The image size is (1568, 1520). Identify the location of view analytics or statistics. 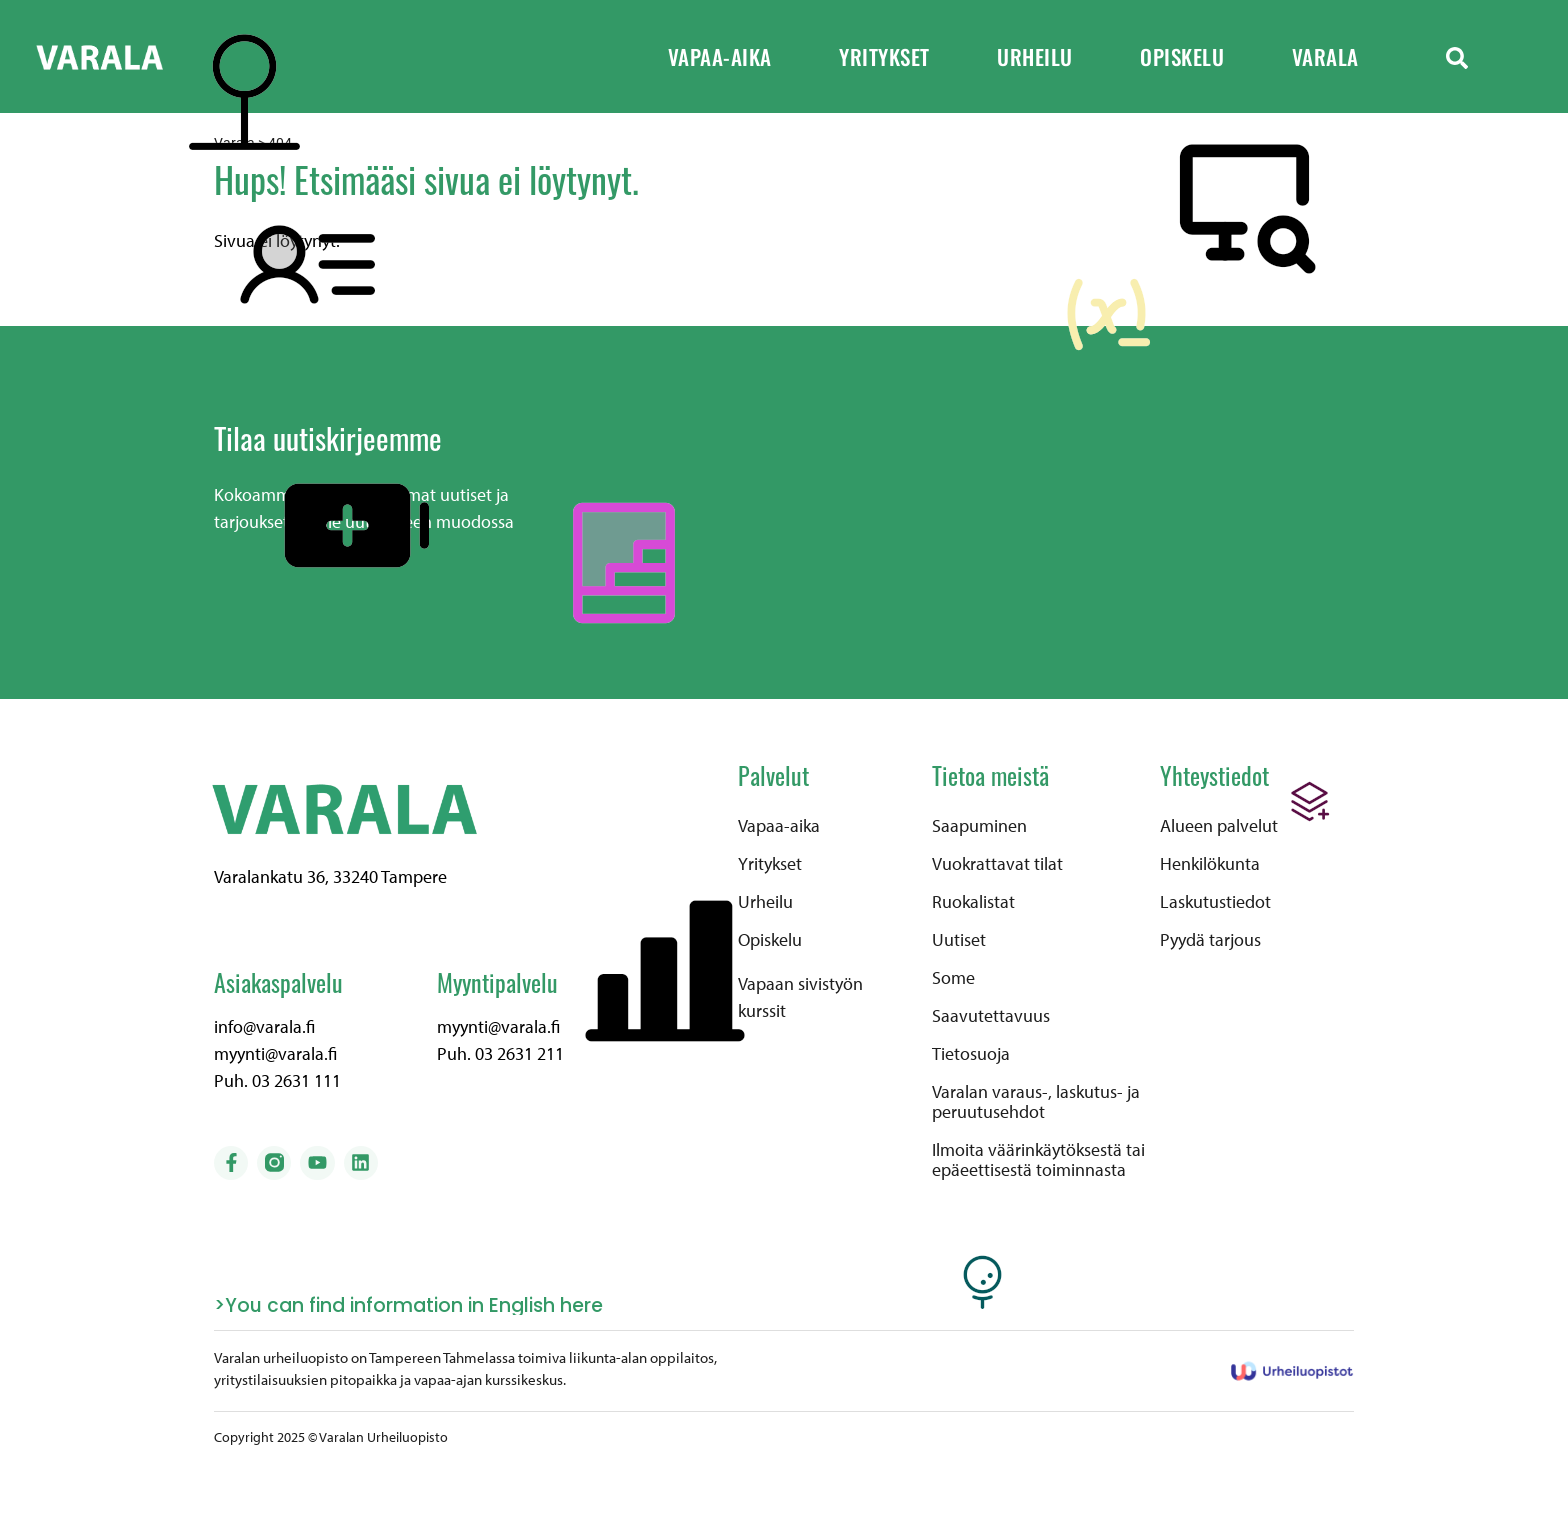
(665, 974).